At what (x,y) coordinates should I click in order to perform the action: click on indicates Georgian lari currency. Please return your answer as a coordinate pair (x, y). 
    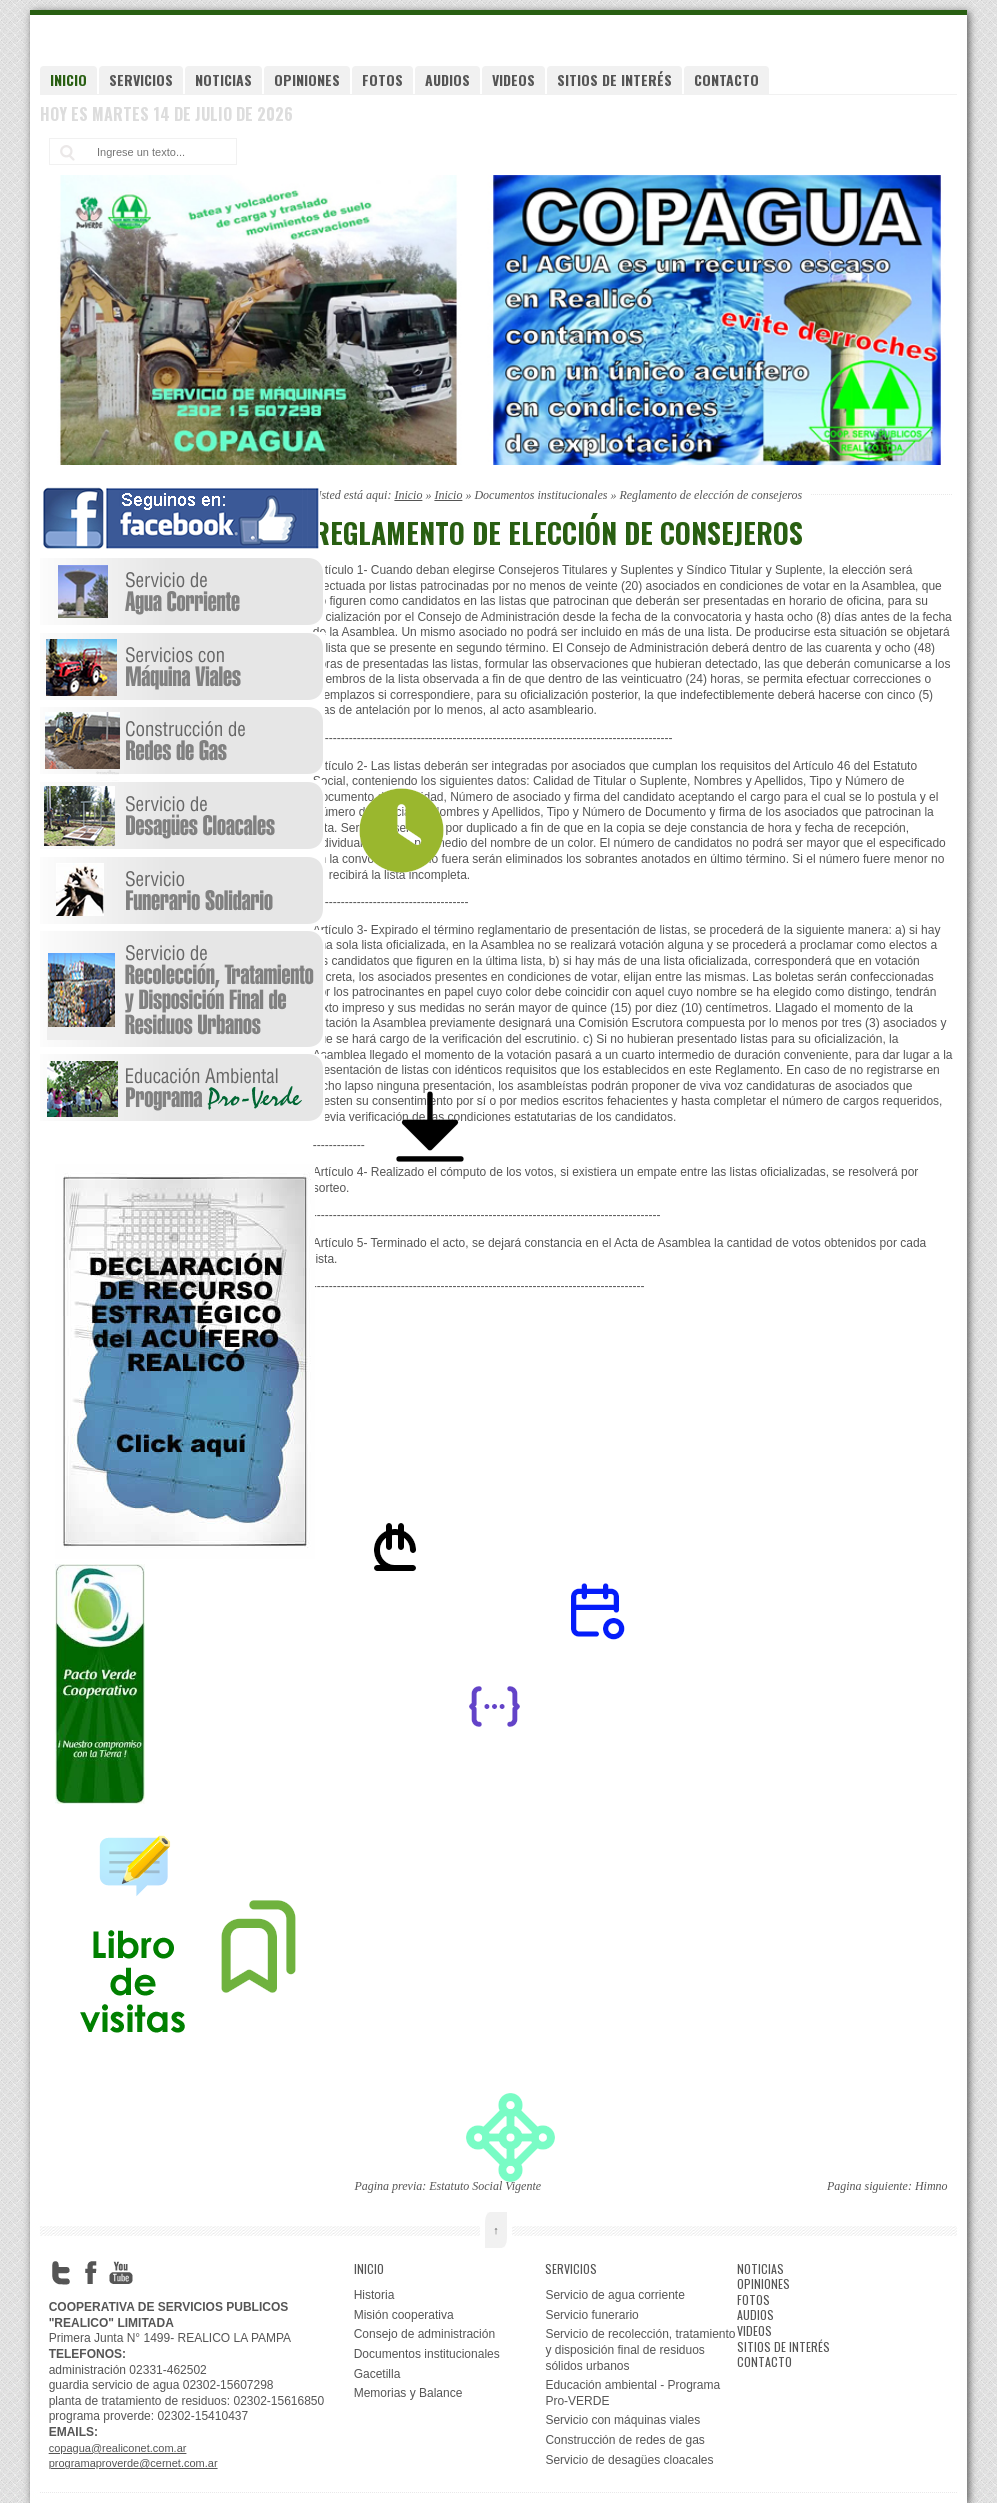
    Looking at the image, I should click on (395, 1547).